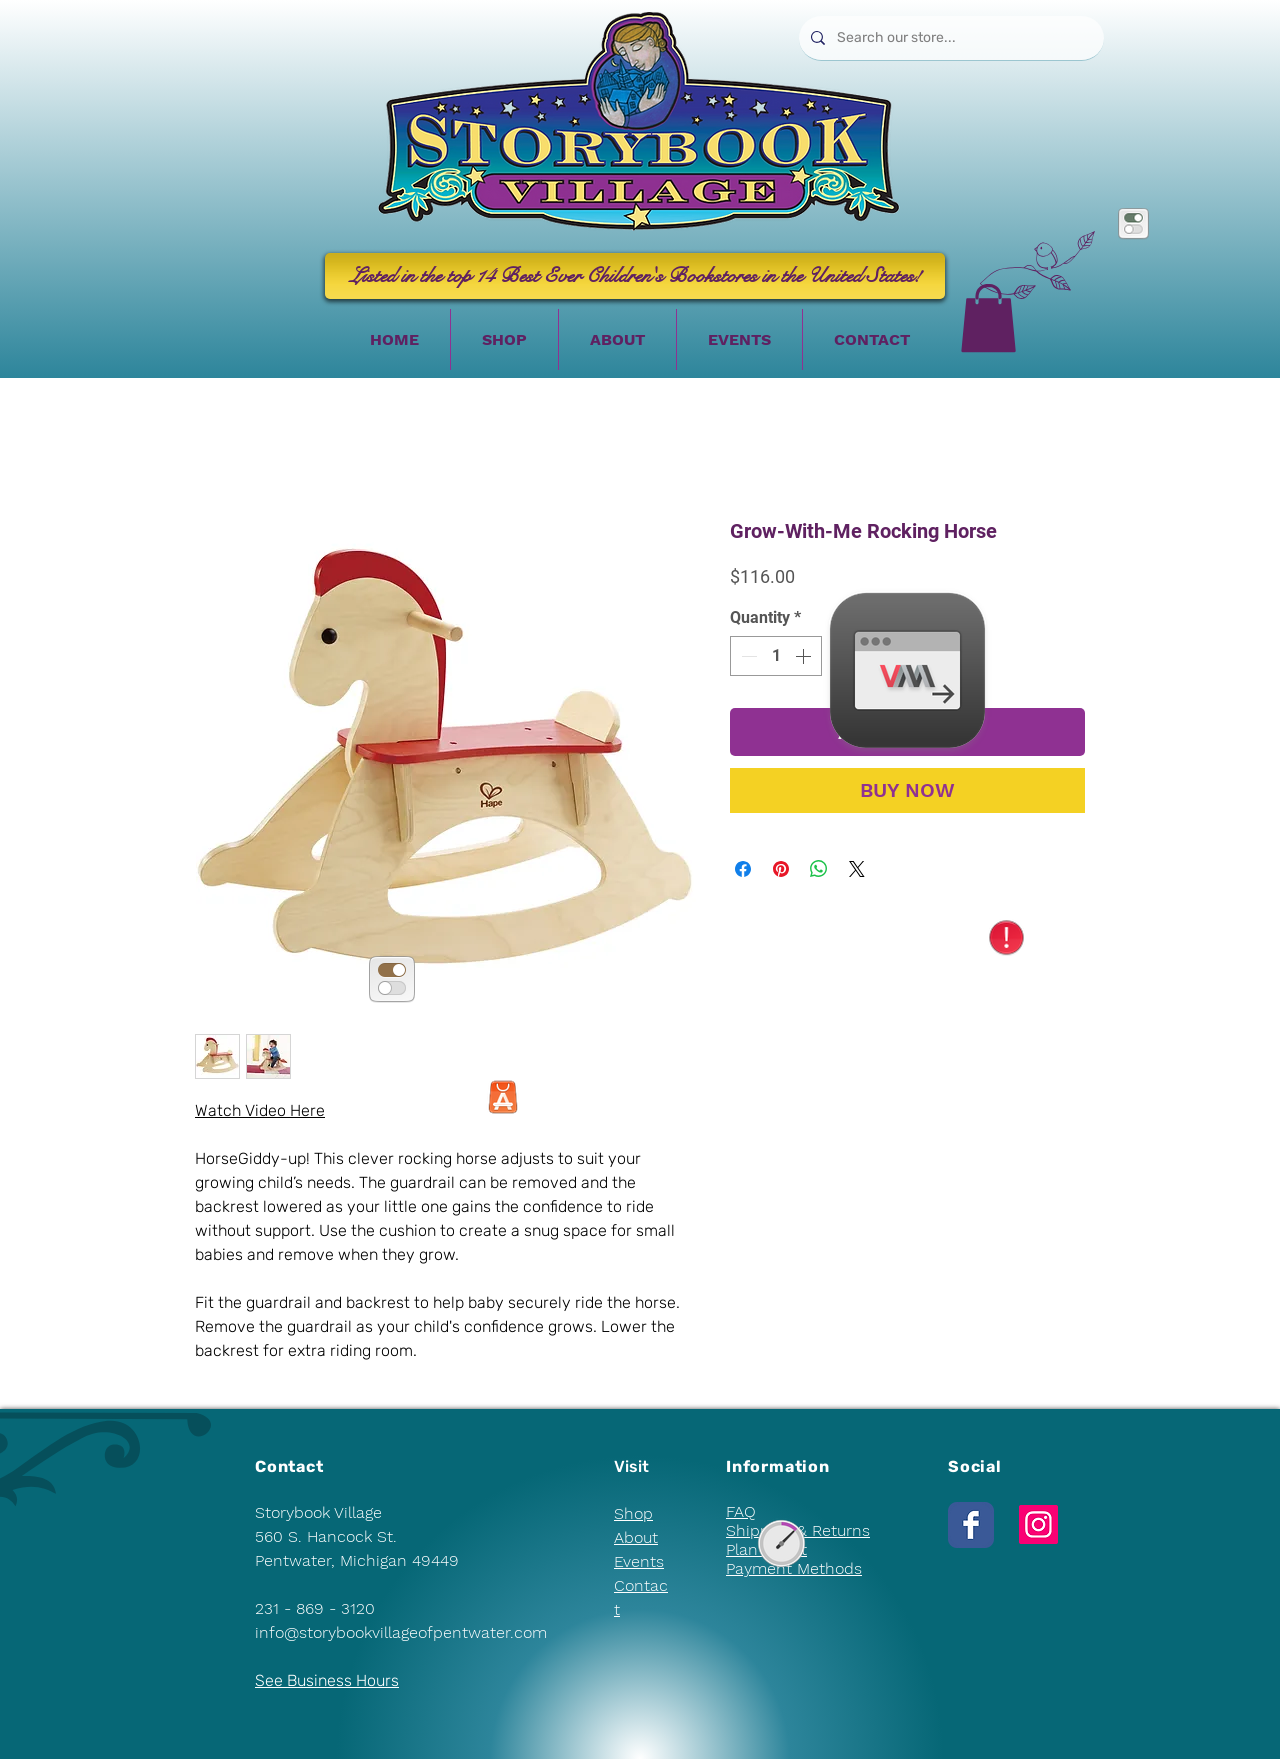 The width and height of the screenshot is (1280, 1759). Describe the element at coordinates (907, 670) in the screenshot. I see `access virtual machine migration settings` at that location.